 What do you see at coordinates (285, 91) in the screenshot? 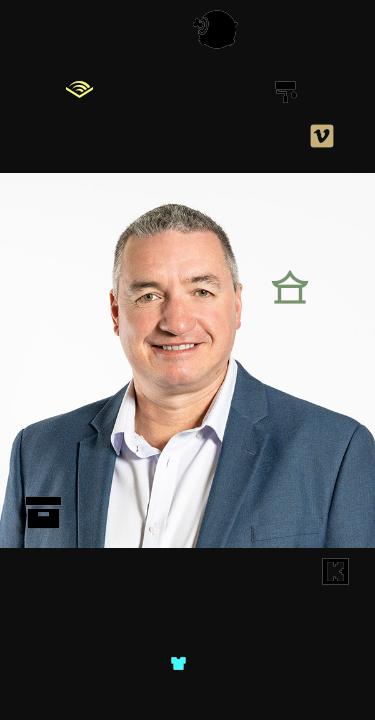
I see `access painting or drawing tools` at bounding box center [285, 91].